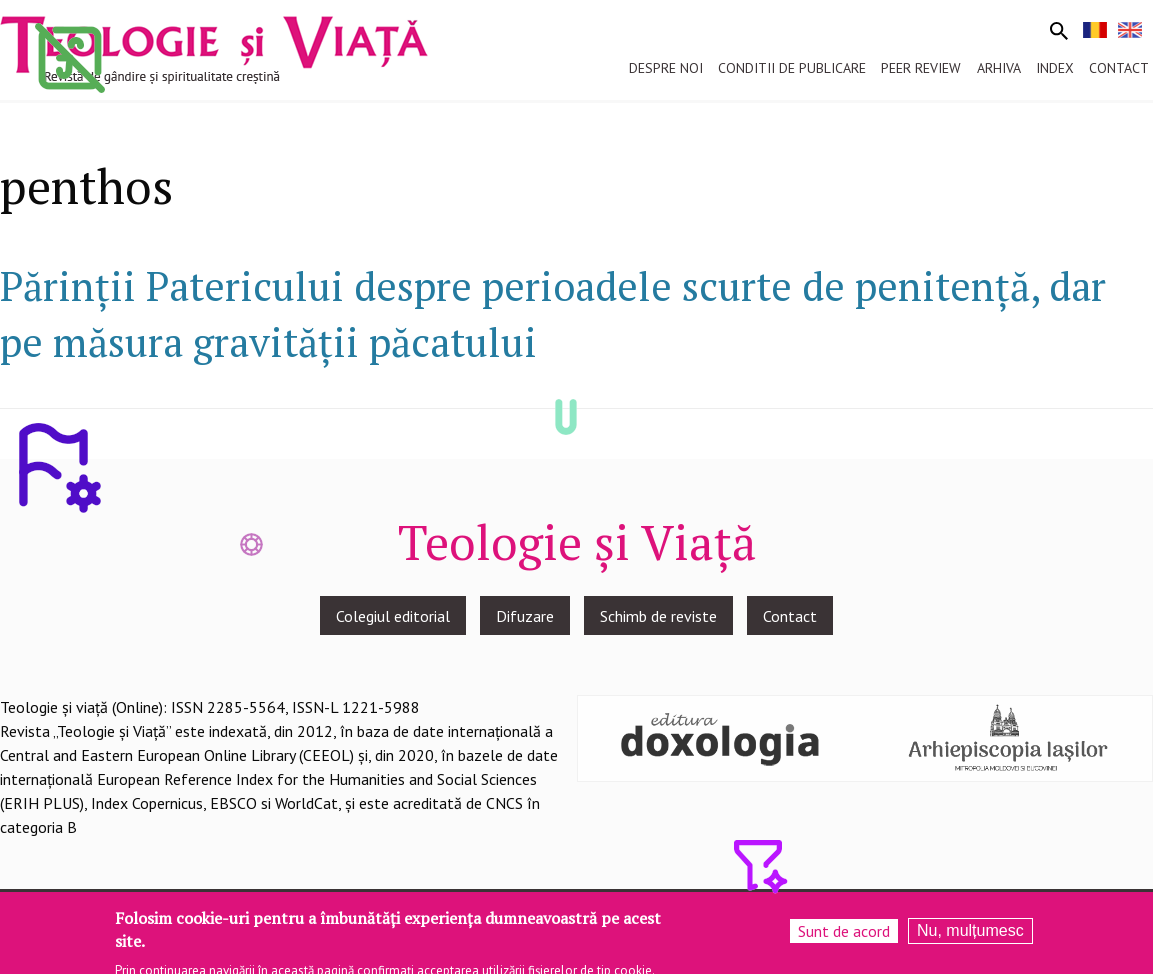  I want to click on configure flag or milestone settings, so click(53, 463).